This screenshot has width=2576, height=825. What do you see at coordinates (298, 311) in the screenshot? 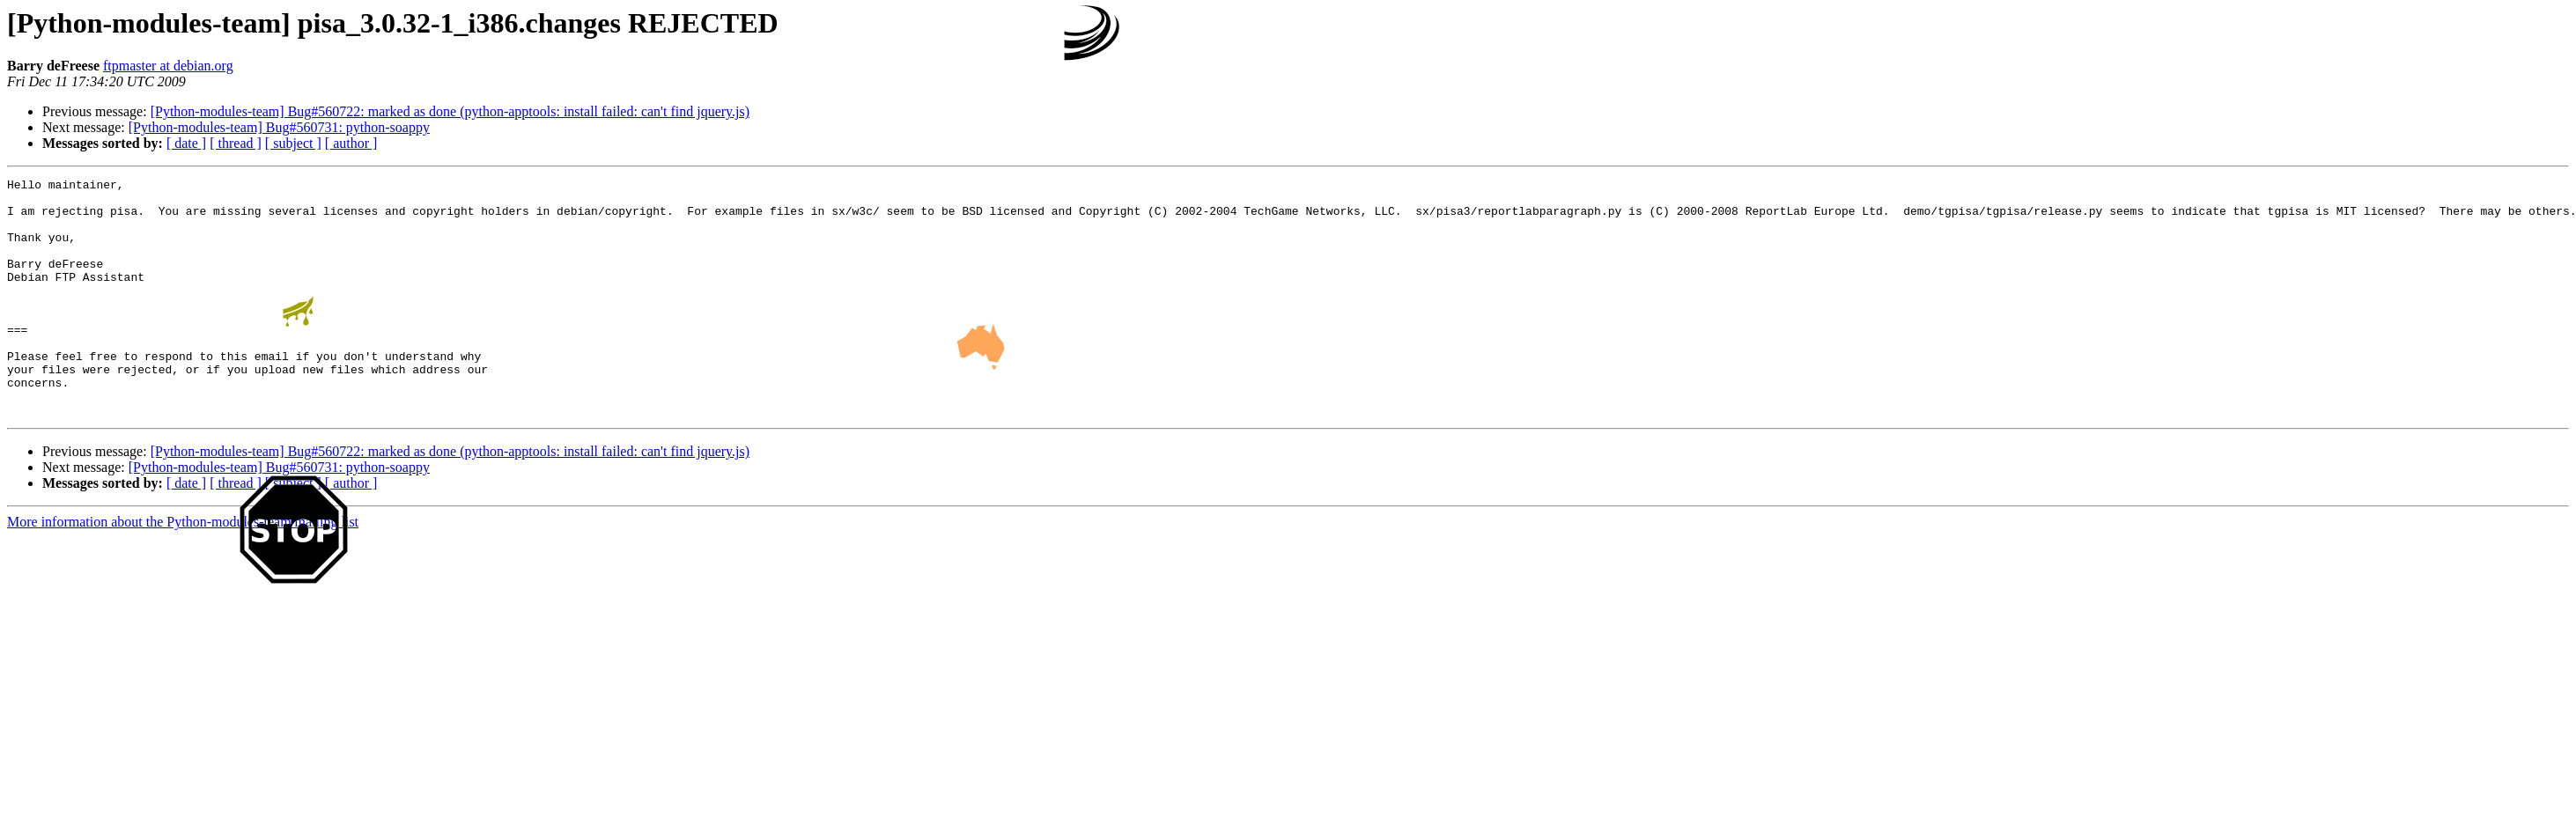
I see `indicates a critical hit or bleeding damage effect` at bounding box center [298, 311].